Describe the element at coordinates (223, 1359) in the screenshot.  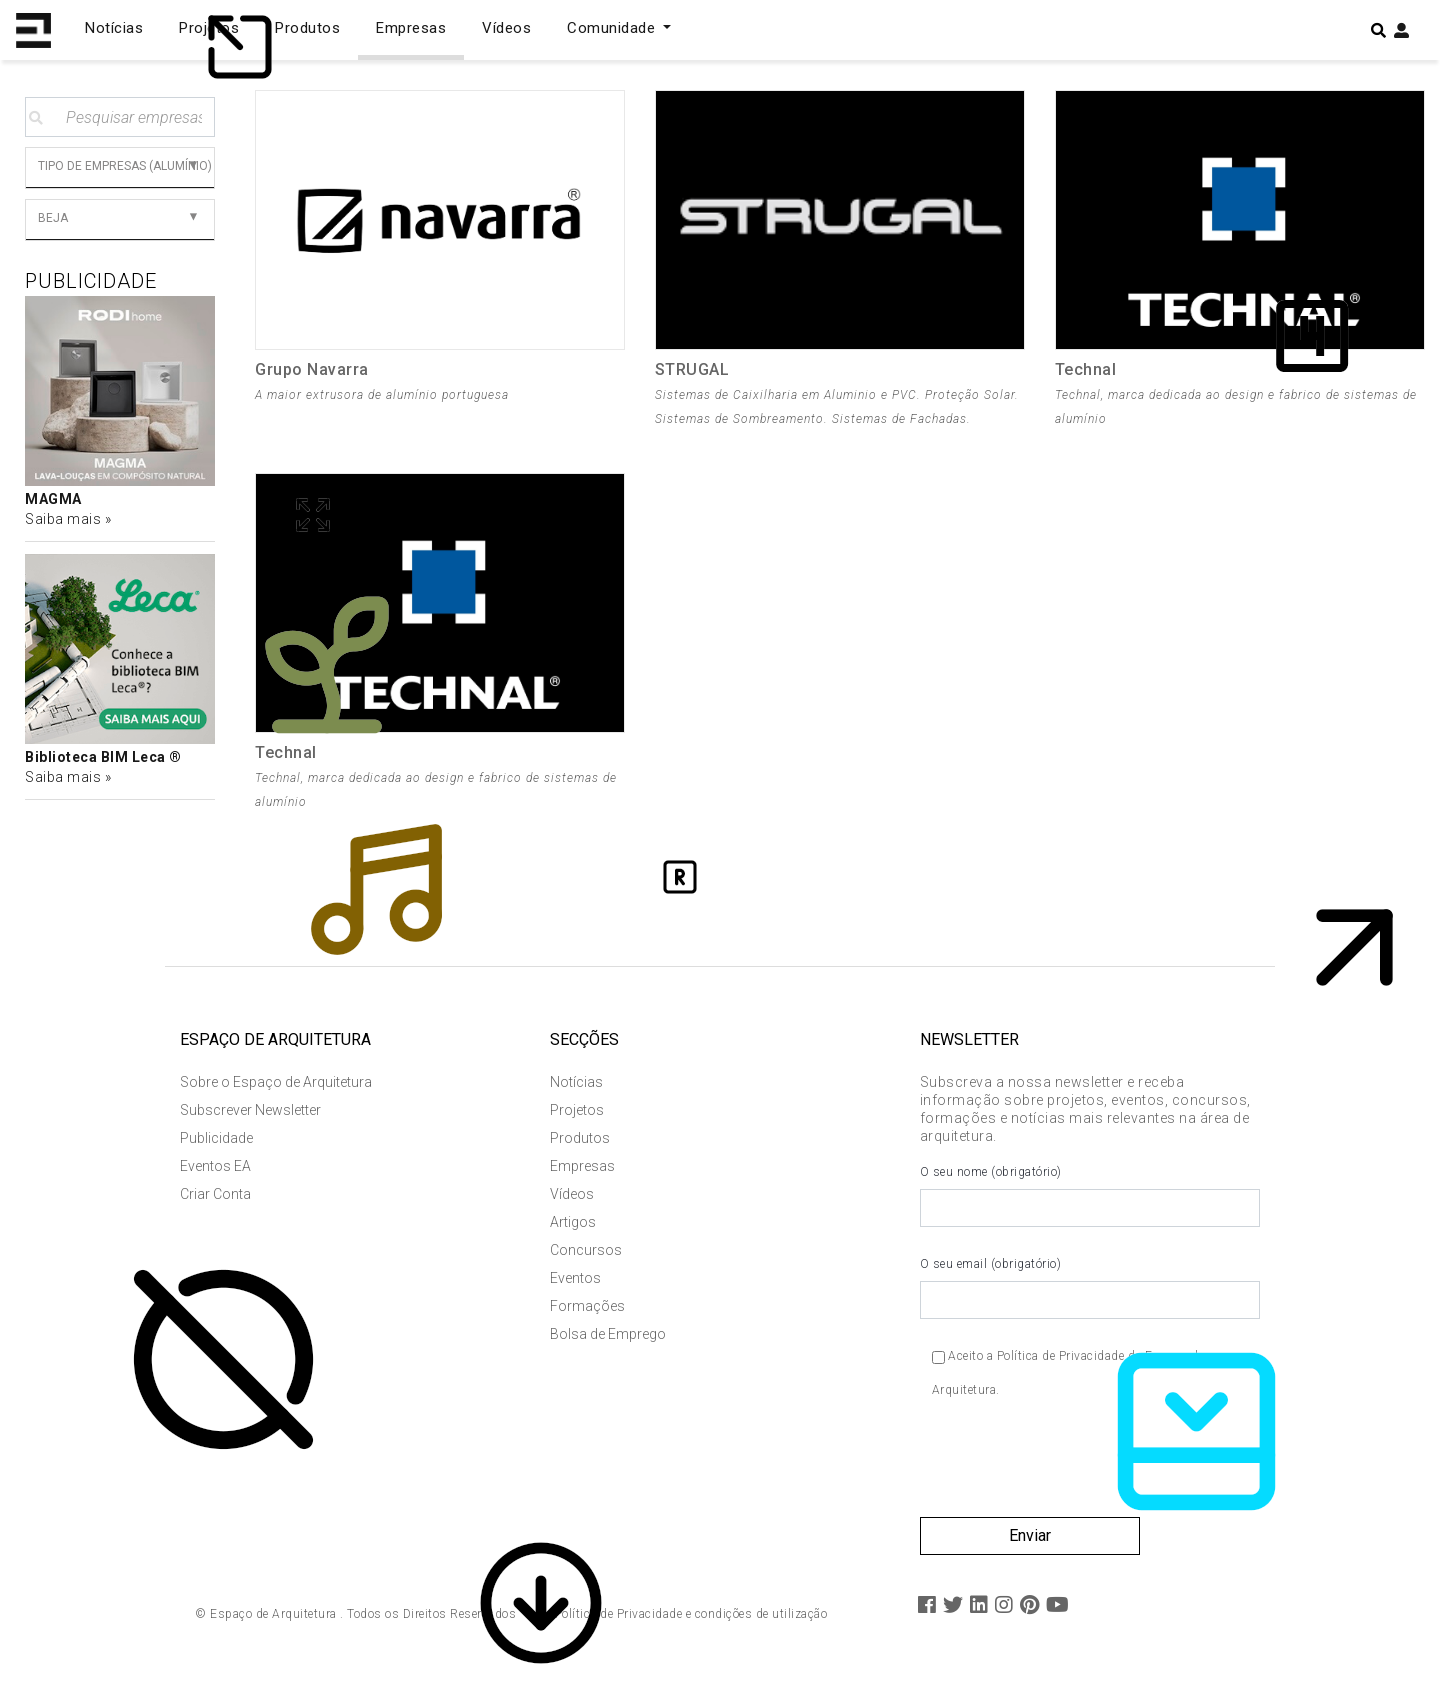
I see `do not dry clean this item` at that location.